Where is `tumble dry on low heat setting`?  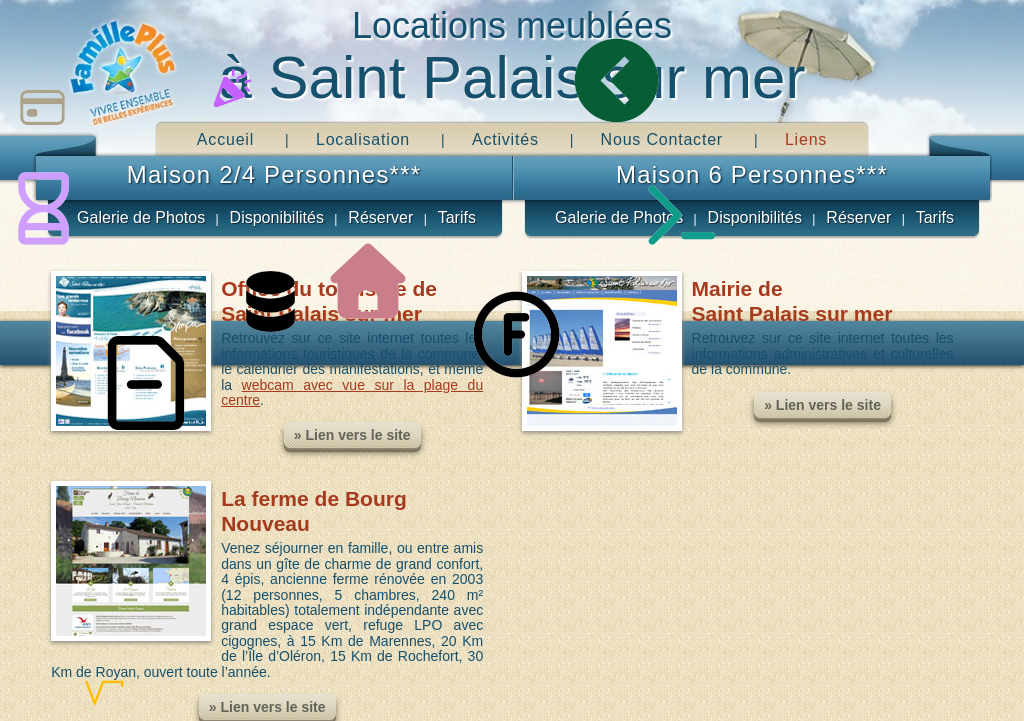 tumble dry on low heat setting is located at coordinates (516, 334).